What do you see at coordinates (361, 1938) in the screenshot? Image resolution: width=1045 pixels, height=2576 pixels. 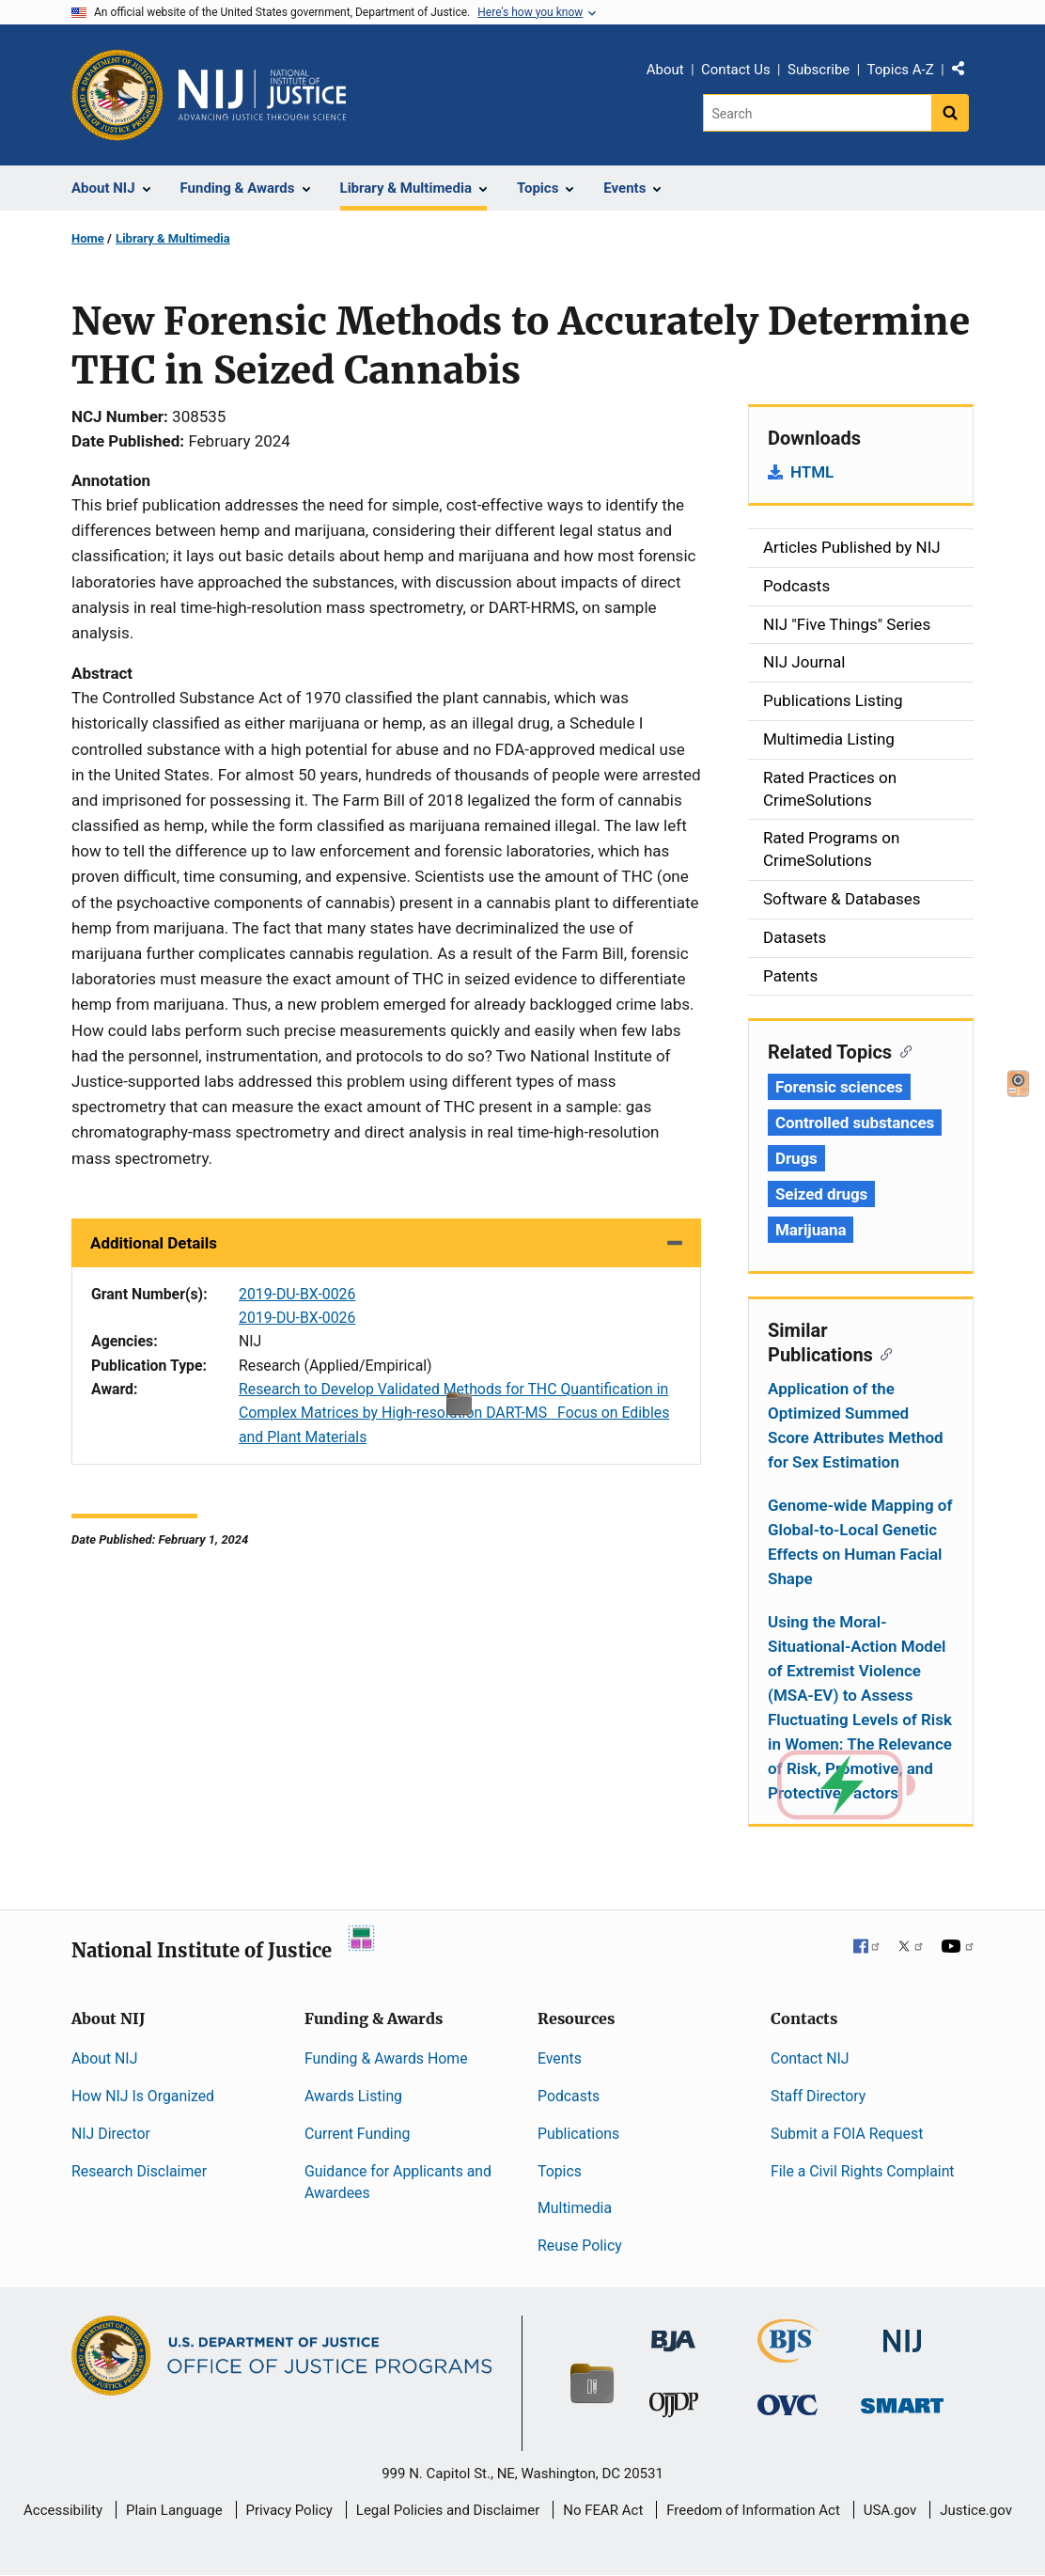 I see `select all items in the current view` at bounding box center [361, 1938].